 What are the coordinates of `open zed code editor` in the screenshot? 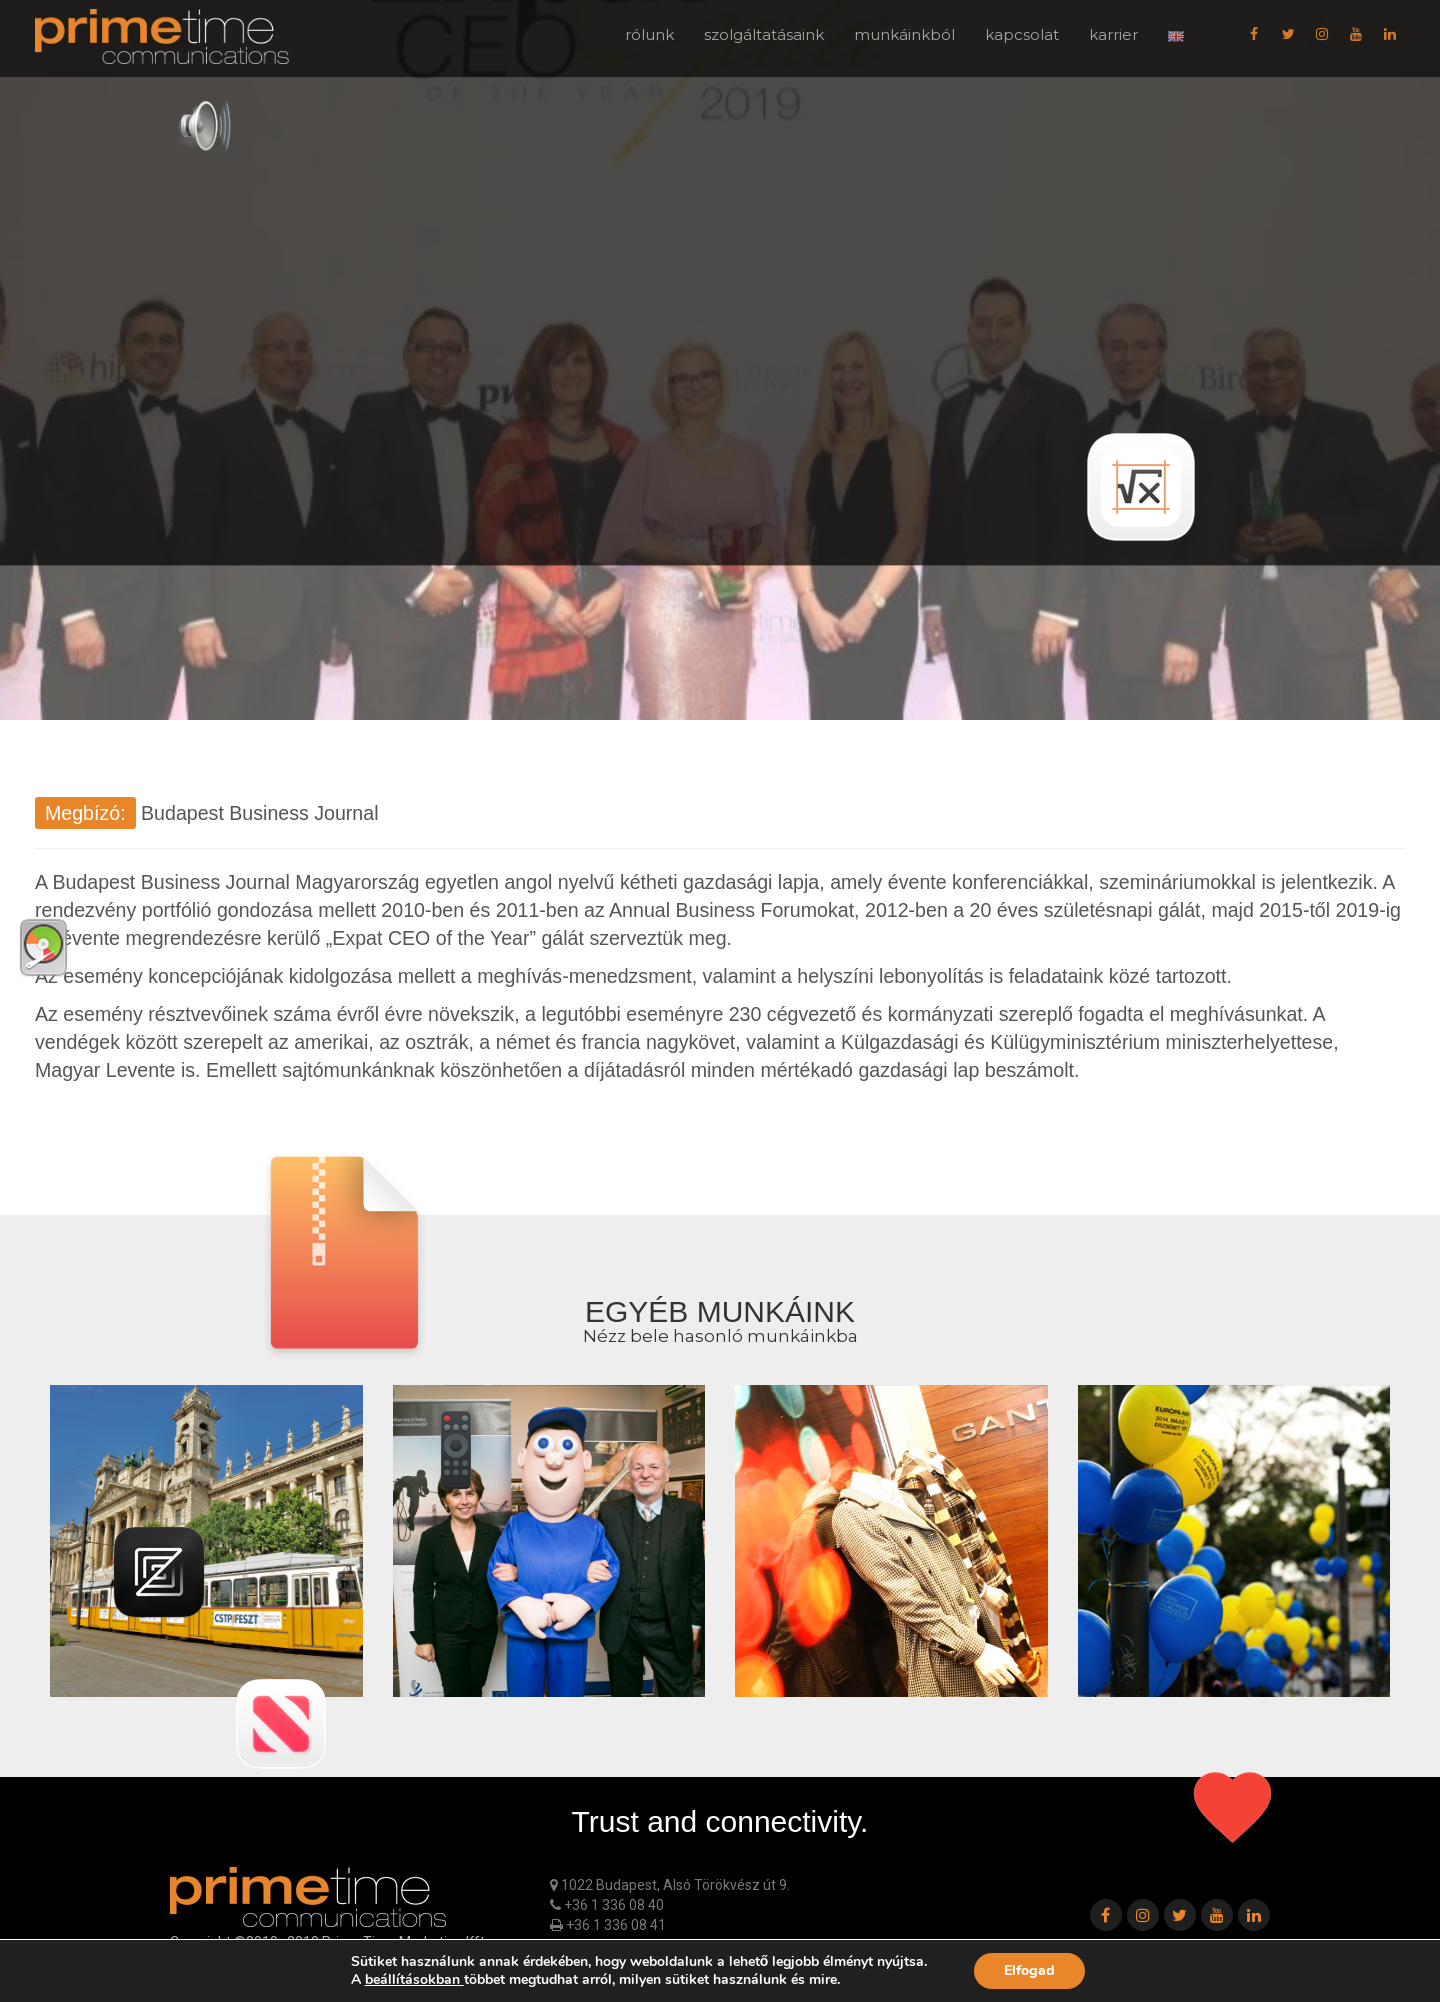 It's located at (159, 1572).